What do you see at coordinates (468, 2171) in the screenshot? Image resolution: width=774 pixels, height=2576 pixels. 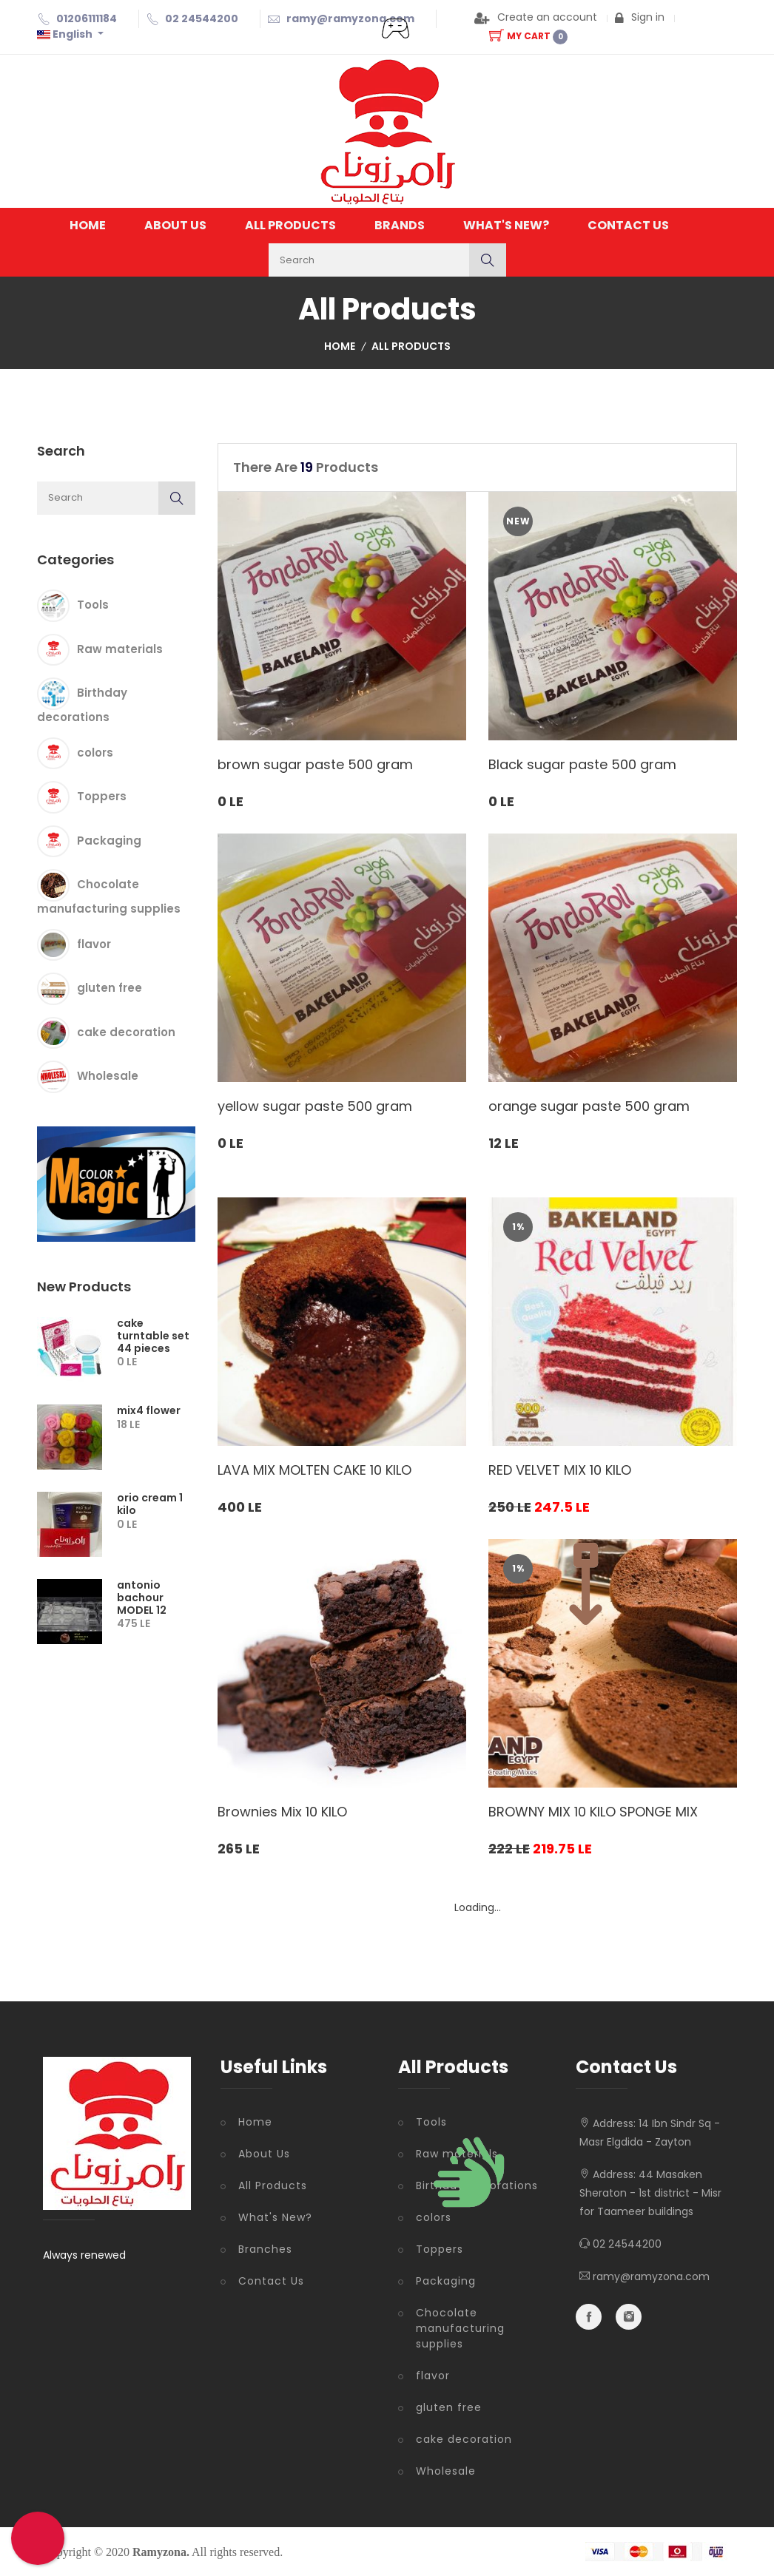 I see `indicates sign language or accessibility features` at bounding box center [468, 2171].